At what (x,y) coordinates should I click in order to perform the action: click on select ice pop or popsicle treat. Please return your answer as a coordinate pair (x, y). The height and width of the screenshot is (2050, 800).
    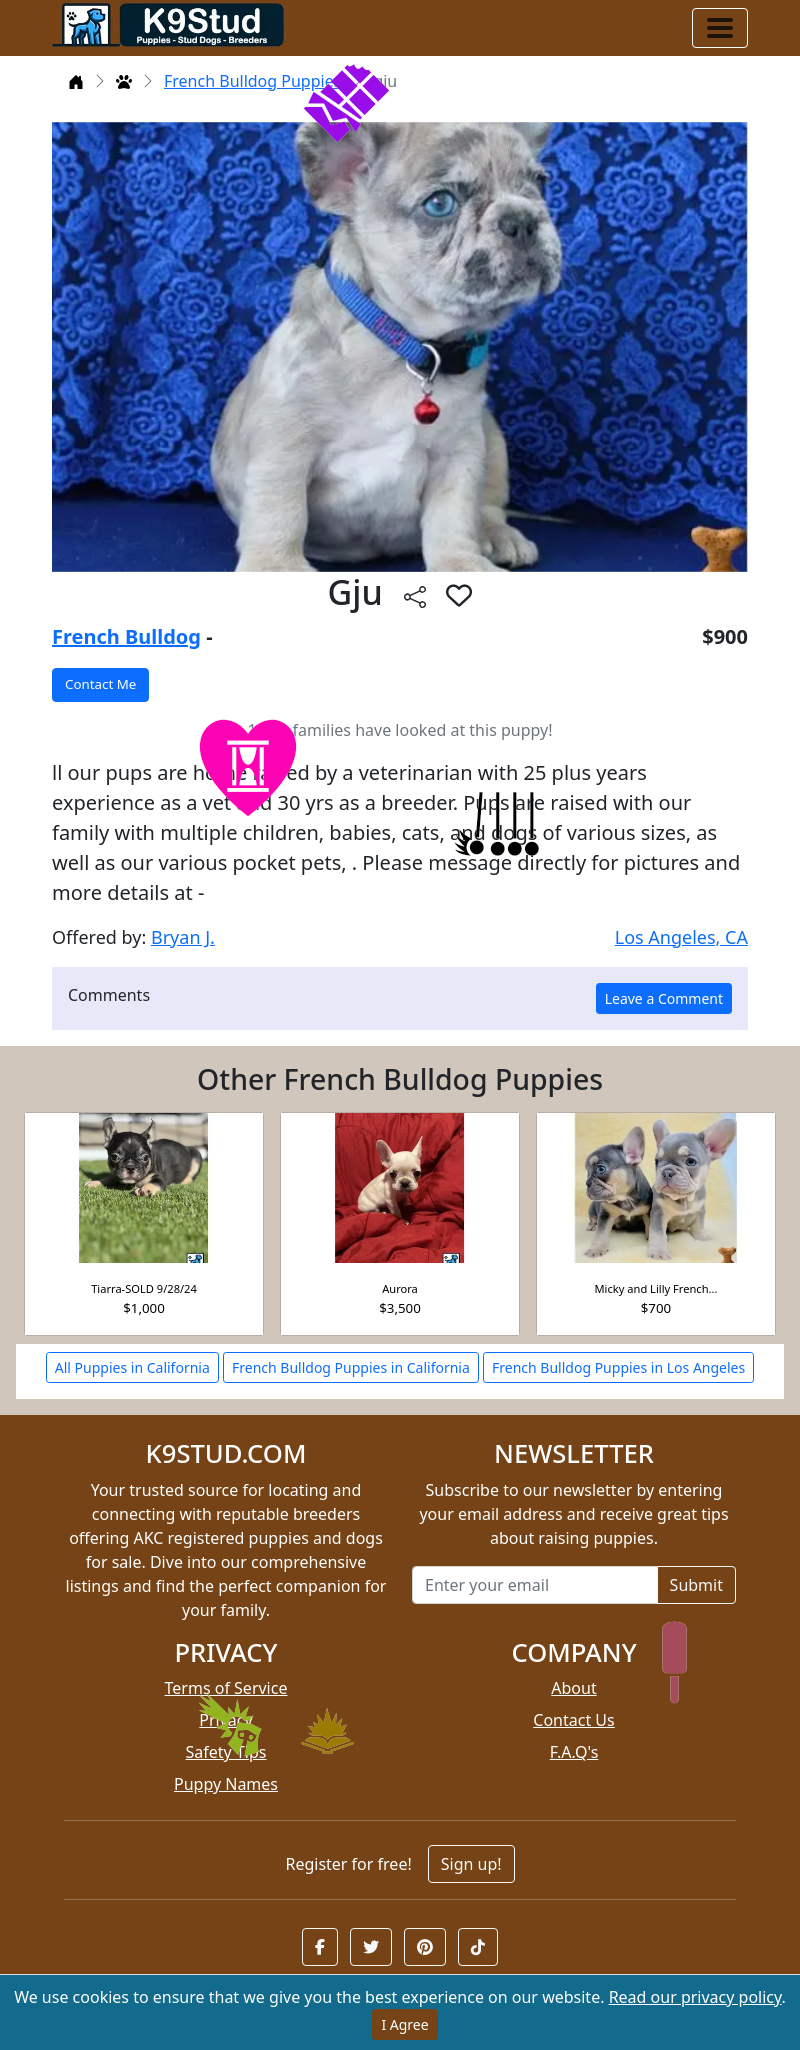
    Looking at the image, I should click on (674, 1662).